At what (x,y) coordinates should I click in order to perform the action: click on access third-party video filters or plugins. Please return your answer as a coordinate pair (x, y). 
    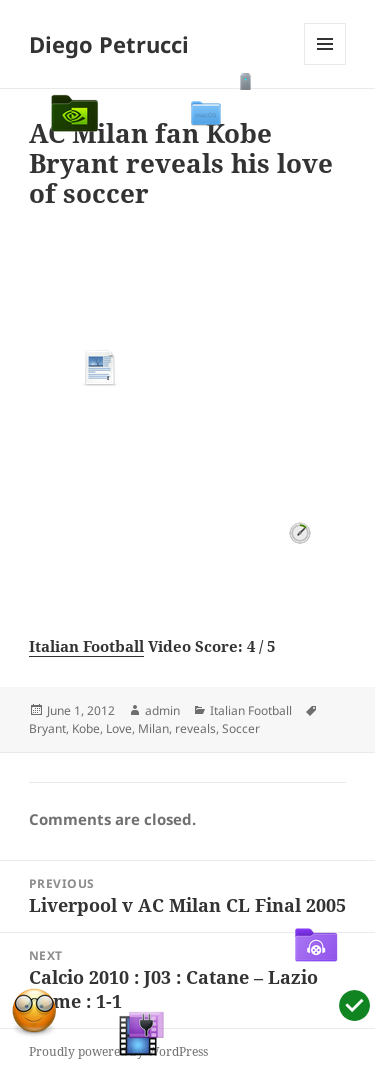
    Looking at the image, I should click on (141, 1033).